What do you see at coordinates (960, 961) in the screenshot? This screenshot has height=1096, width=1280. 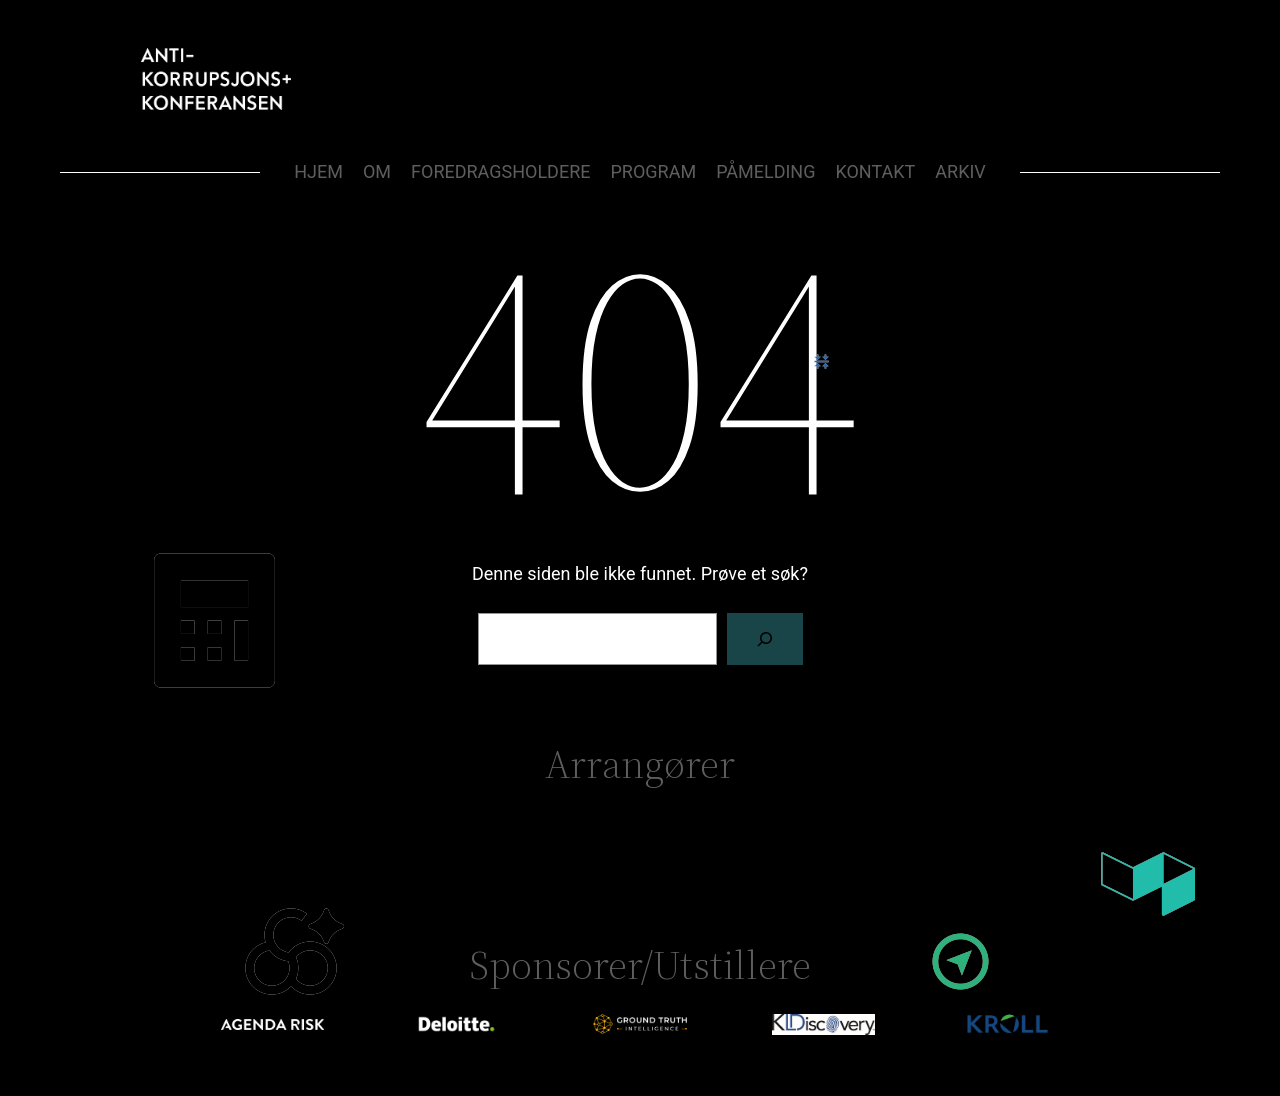 I see `explore or discover nearby places` at bounding box center [960, 961].